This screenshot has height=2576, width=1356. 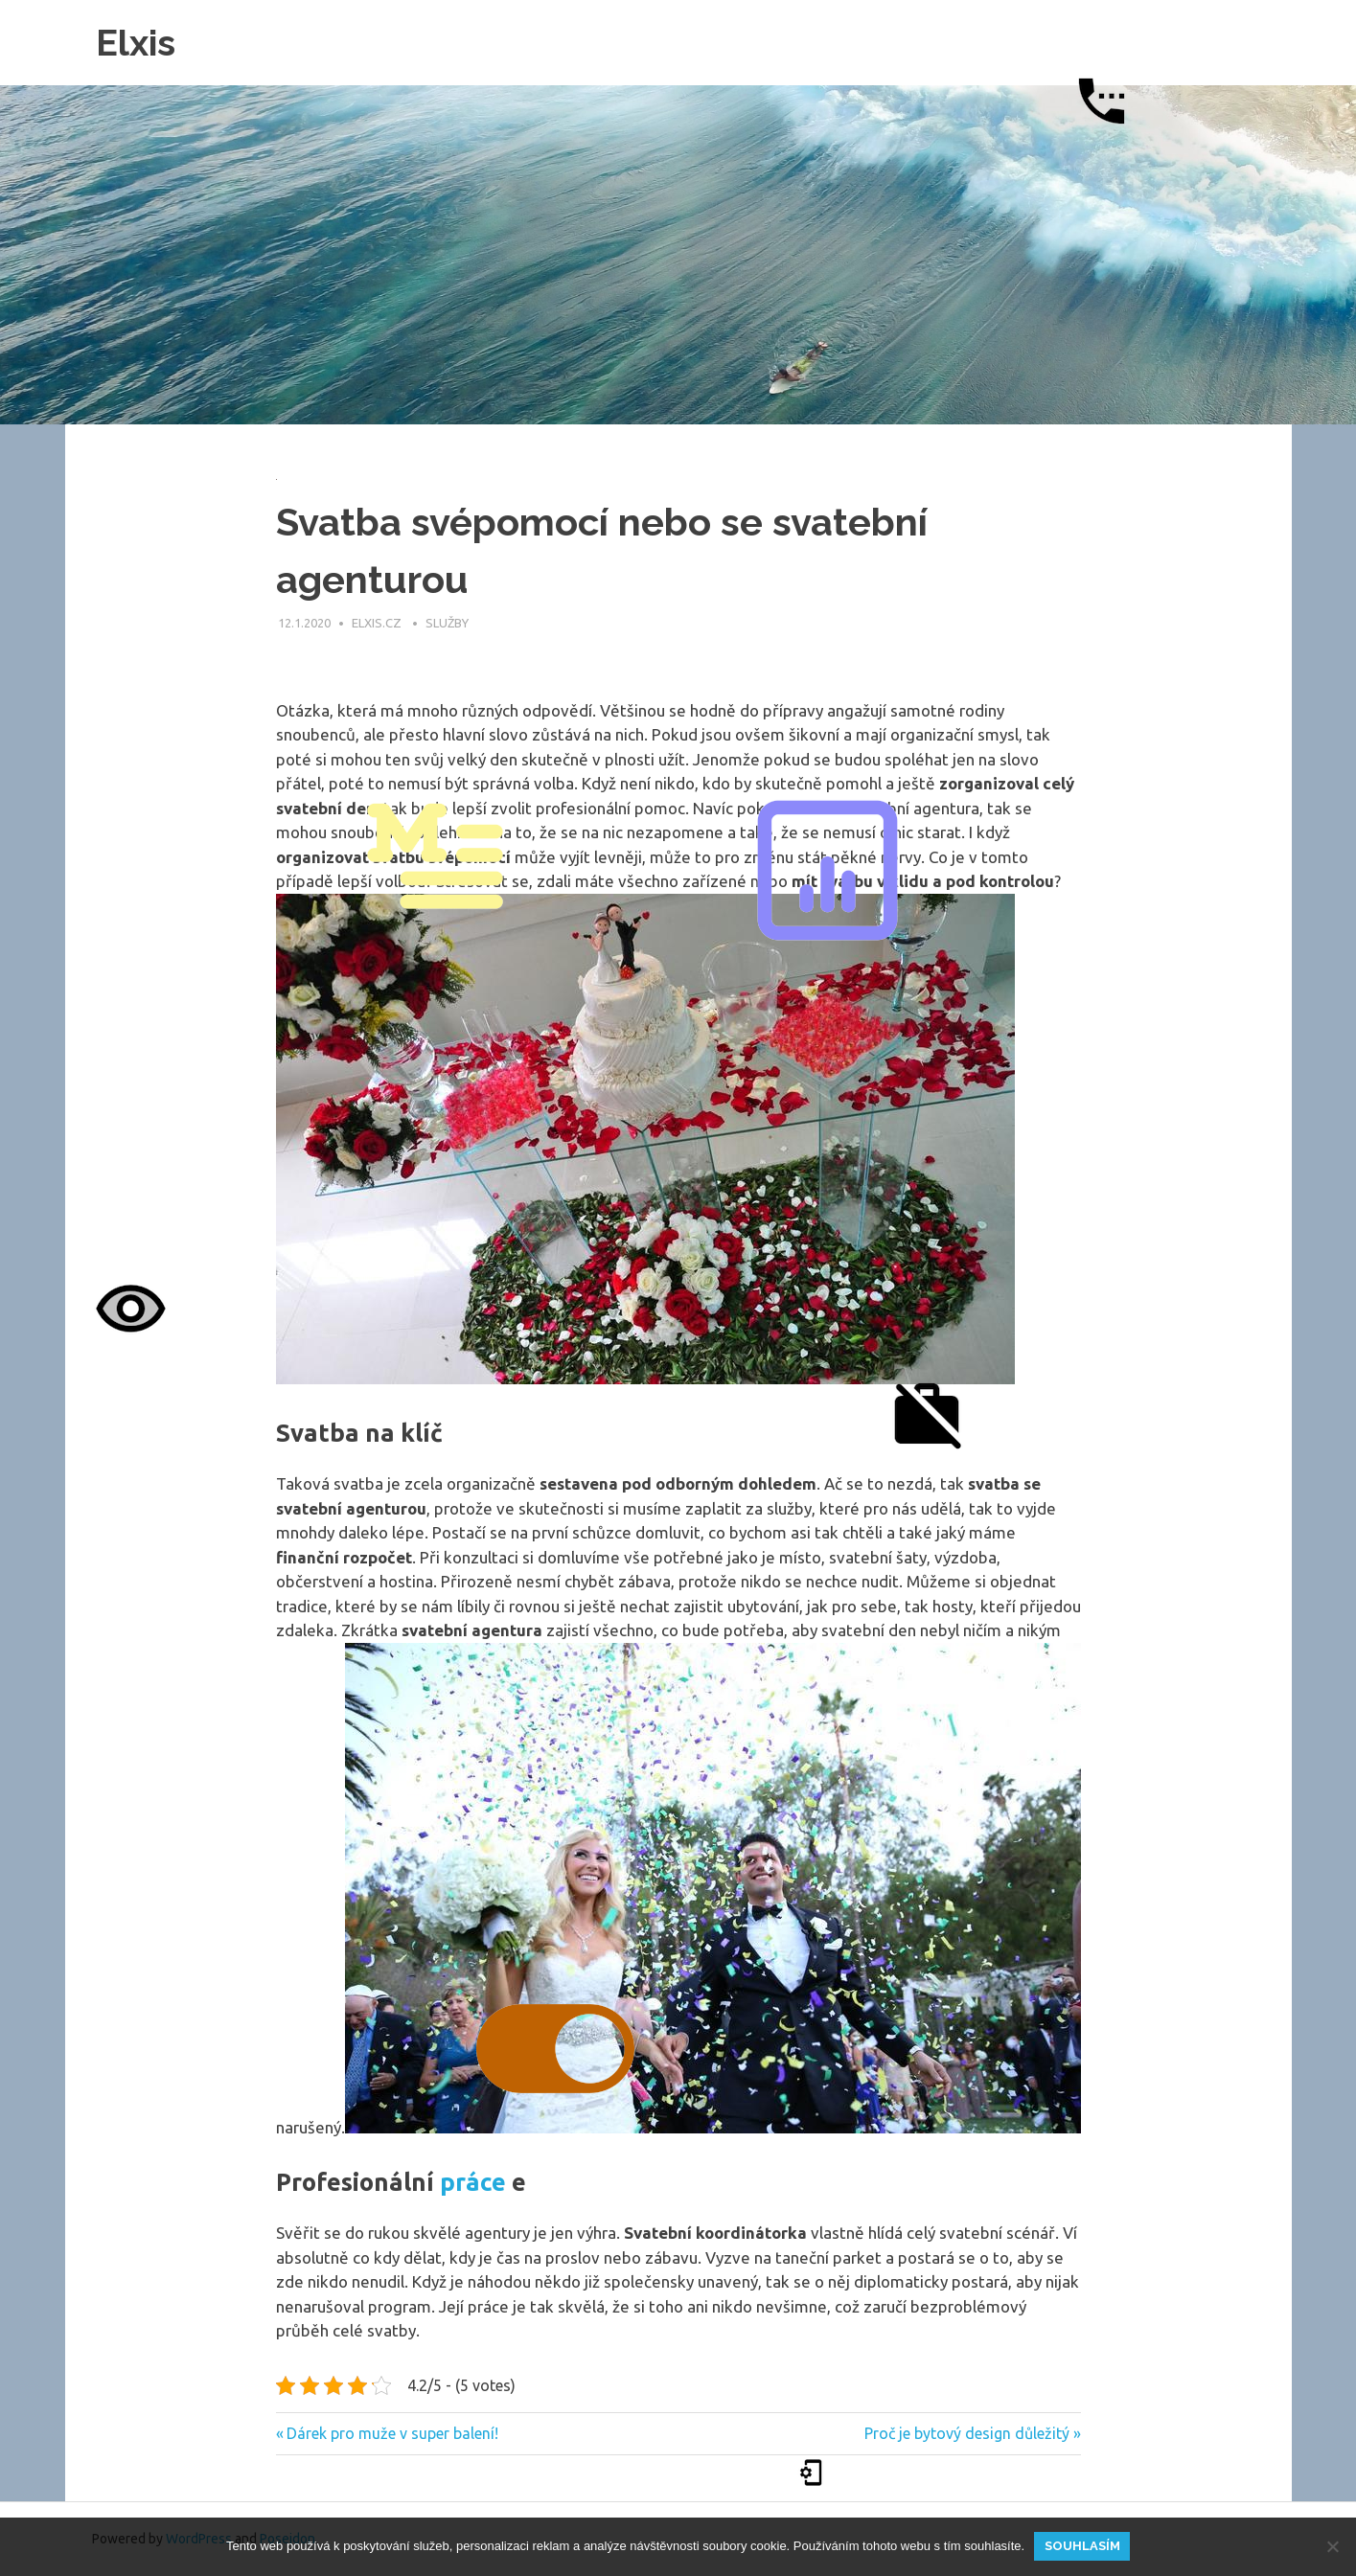 What do you see at coordinates (435, 853) in the screenshot?
I see `read article on medium` at bounding box center [435, 853].